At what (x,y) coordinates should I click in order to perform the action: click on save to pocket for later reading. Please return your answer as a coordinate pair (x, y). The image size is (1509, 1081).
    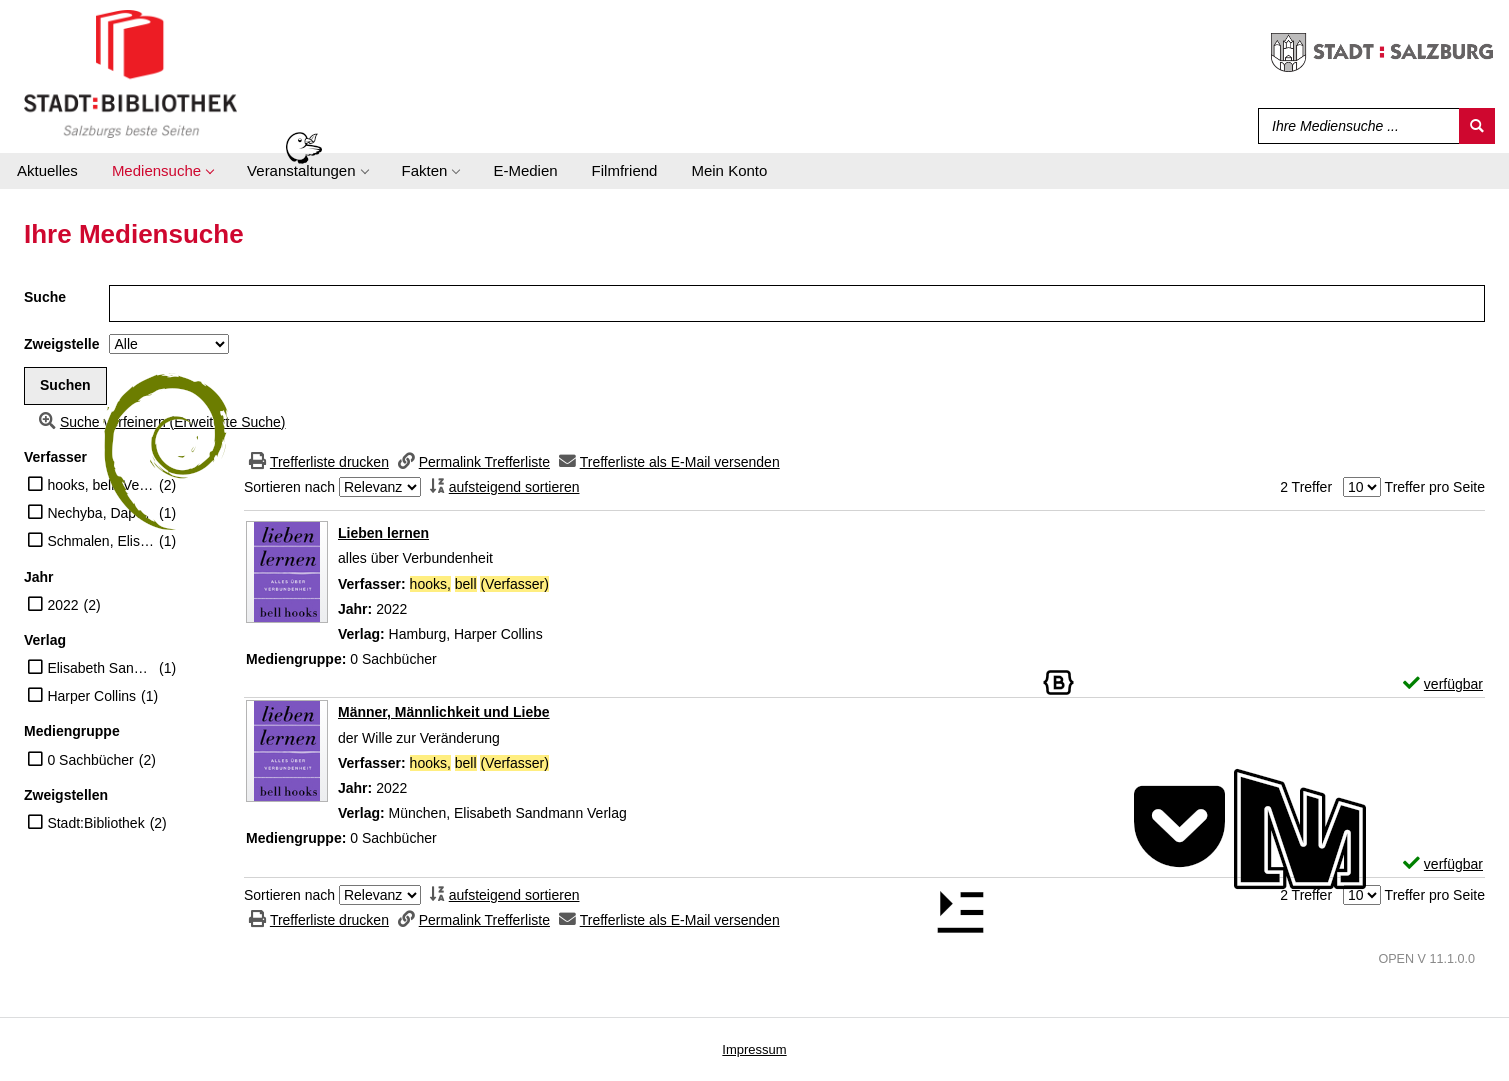
    Looking at the image, I should click on (1179, 826).